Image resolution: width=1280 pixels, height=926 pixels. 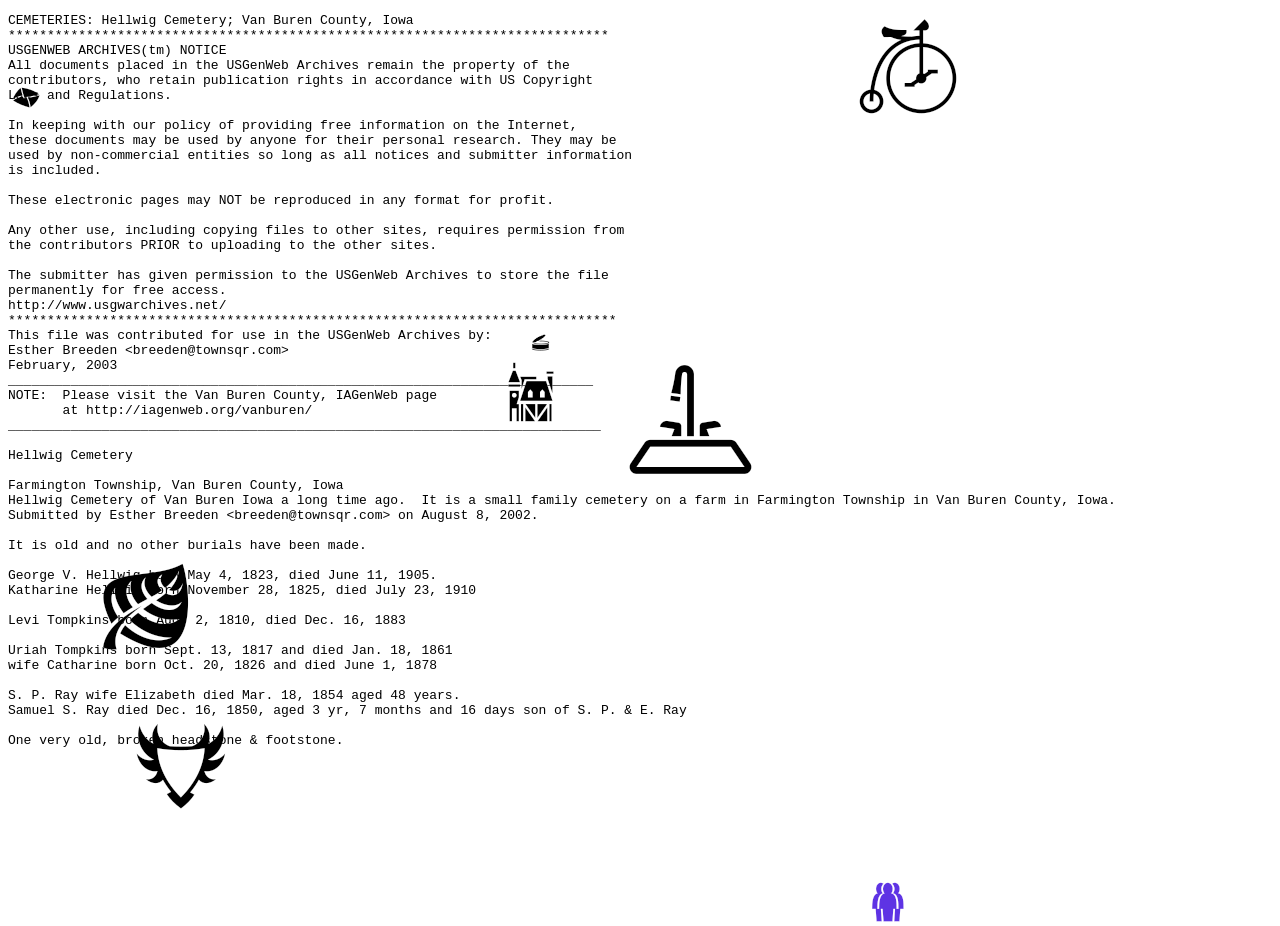 What do you see at coordinates (531, 392) in the screenshot?
I see `access the village or town area` at bounding box center [531, 392].